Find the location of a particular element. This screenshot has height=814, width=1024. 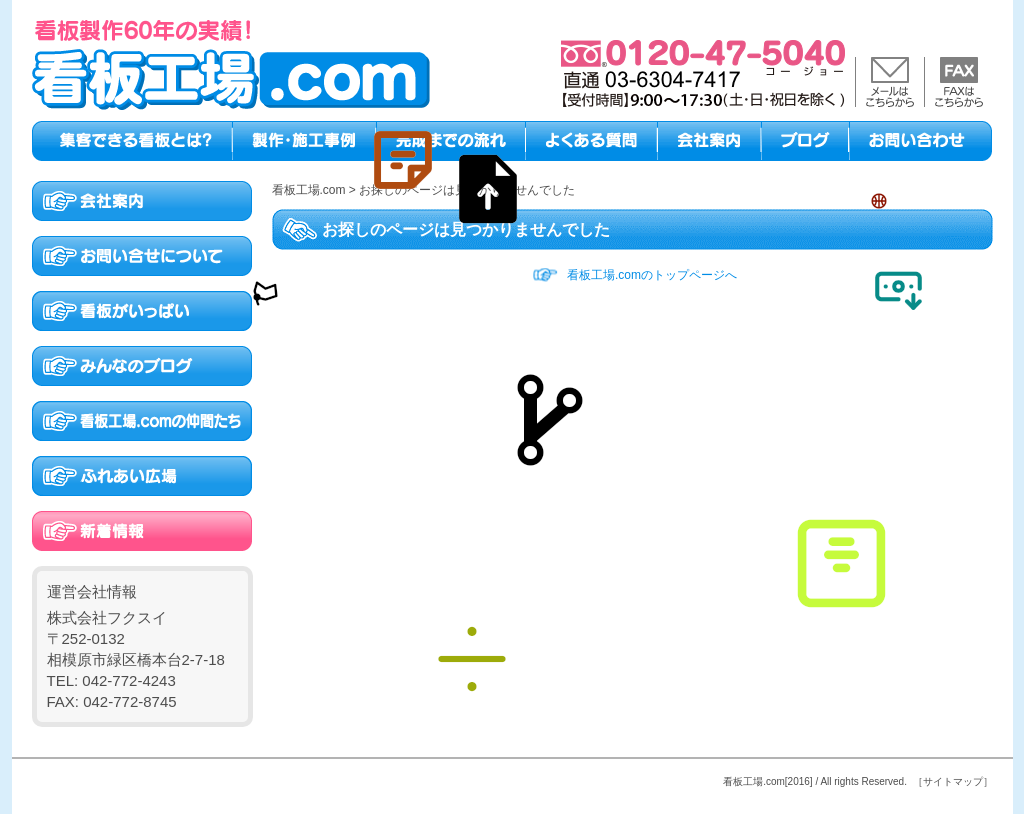

access sports or basketball-related content is located at coordinates (879, 201).